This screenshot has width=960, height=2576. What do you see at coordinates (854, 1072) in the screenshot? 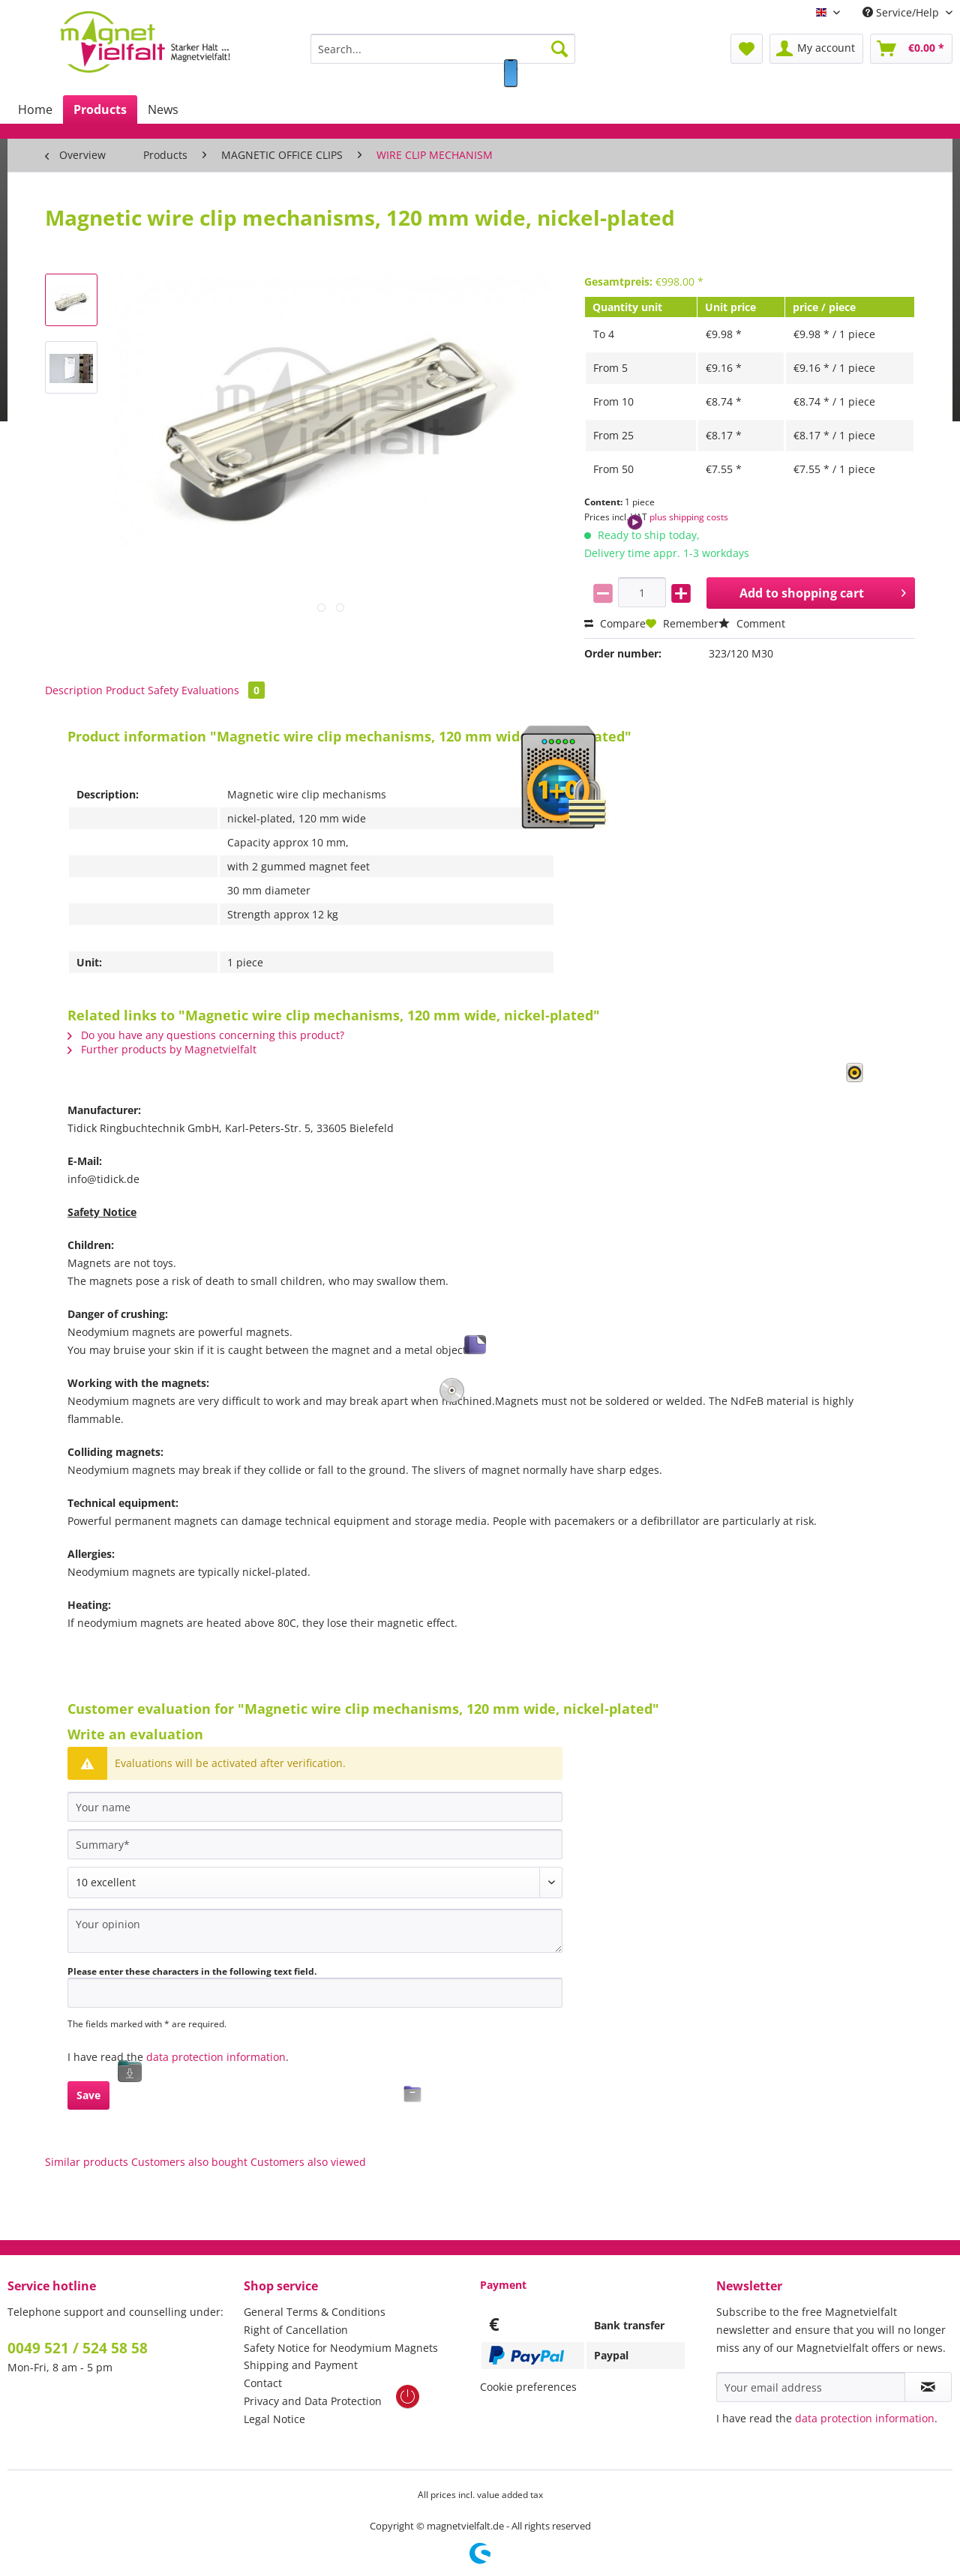
I see `open Rhythmbox music player` at bounding box center [854, 1072].